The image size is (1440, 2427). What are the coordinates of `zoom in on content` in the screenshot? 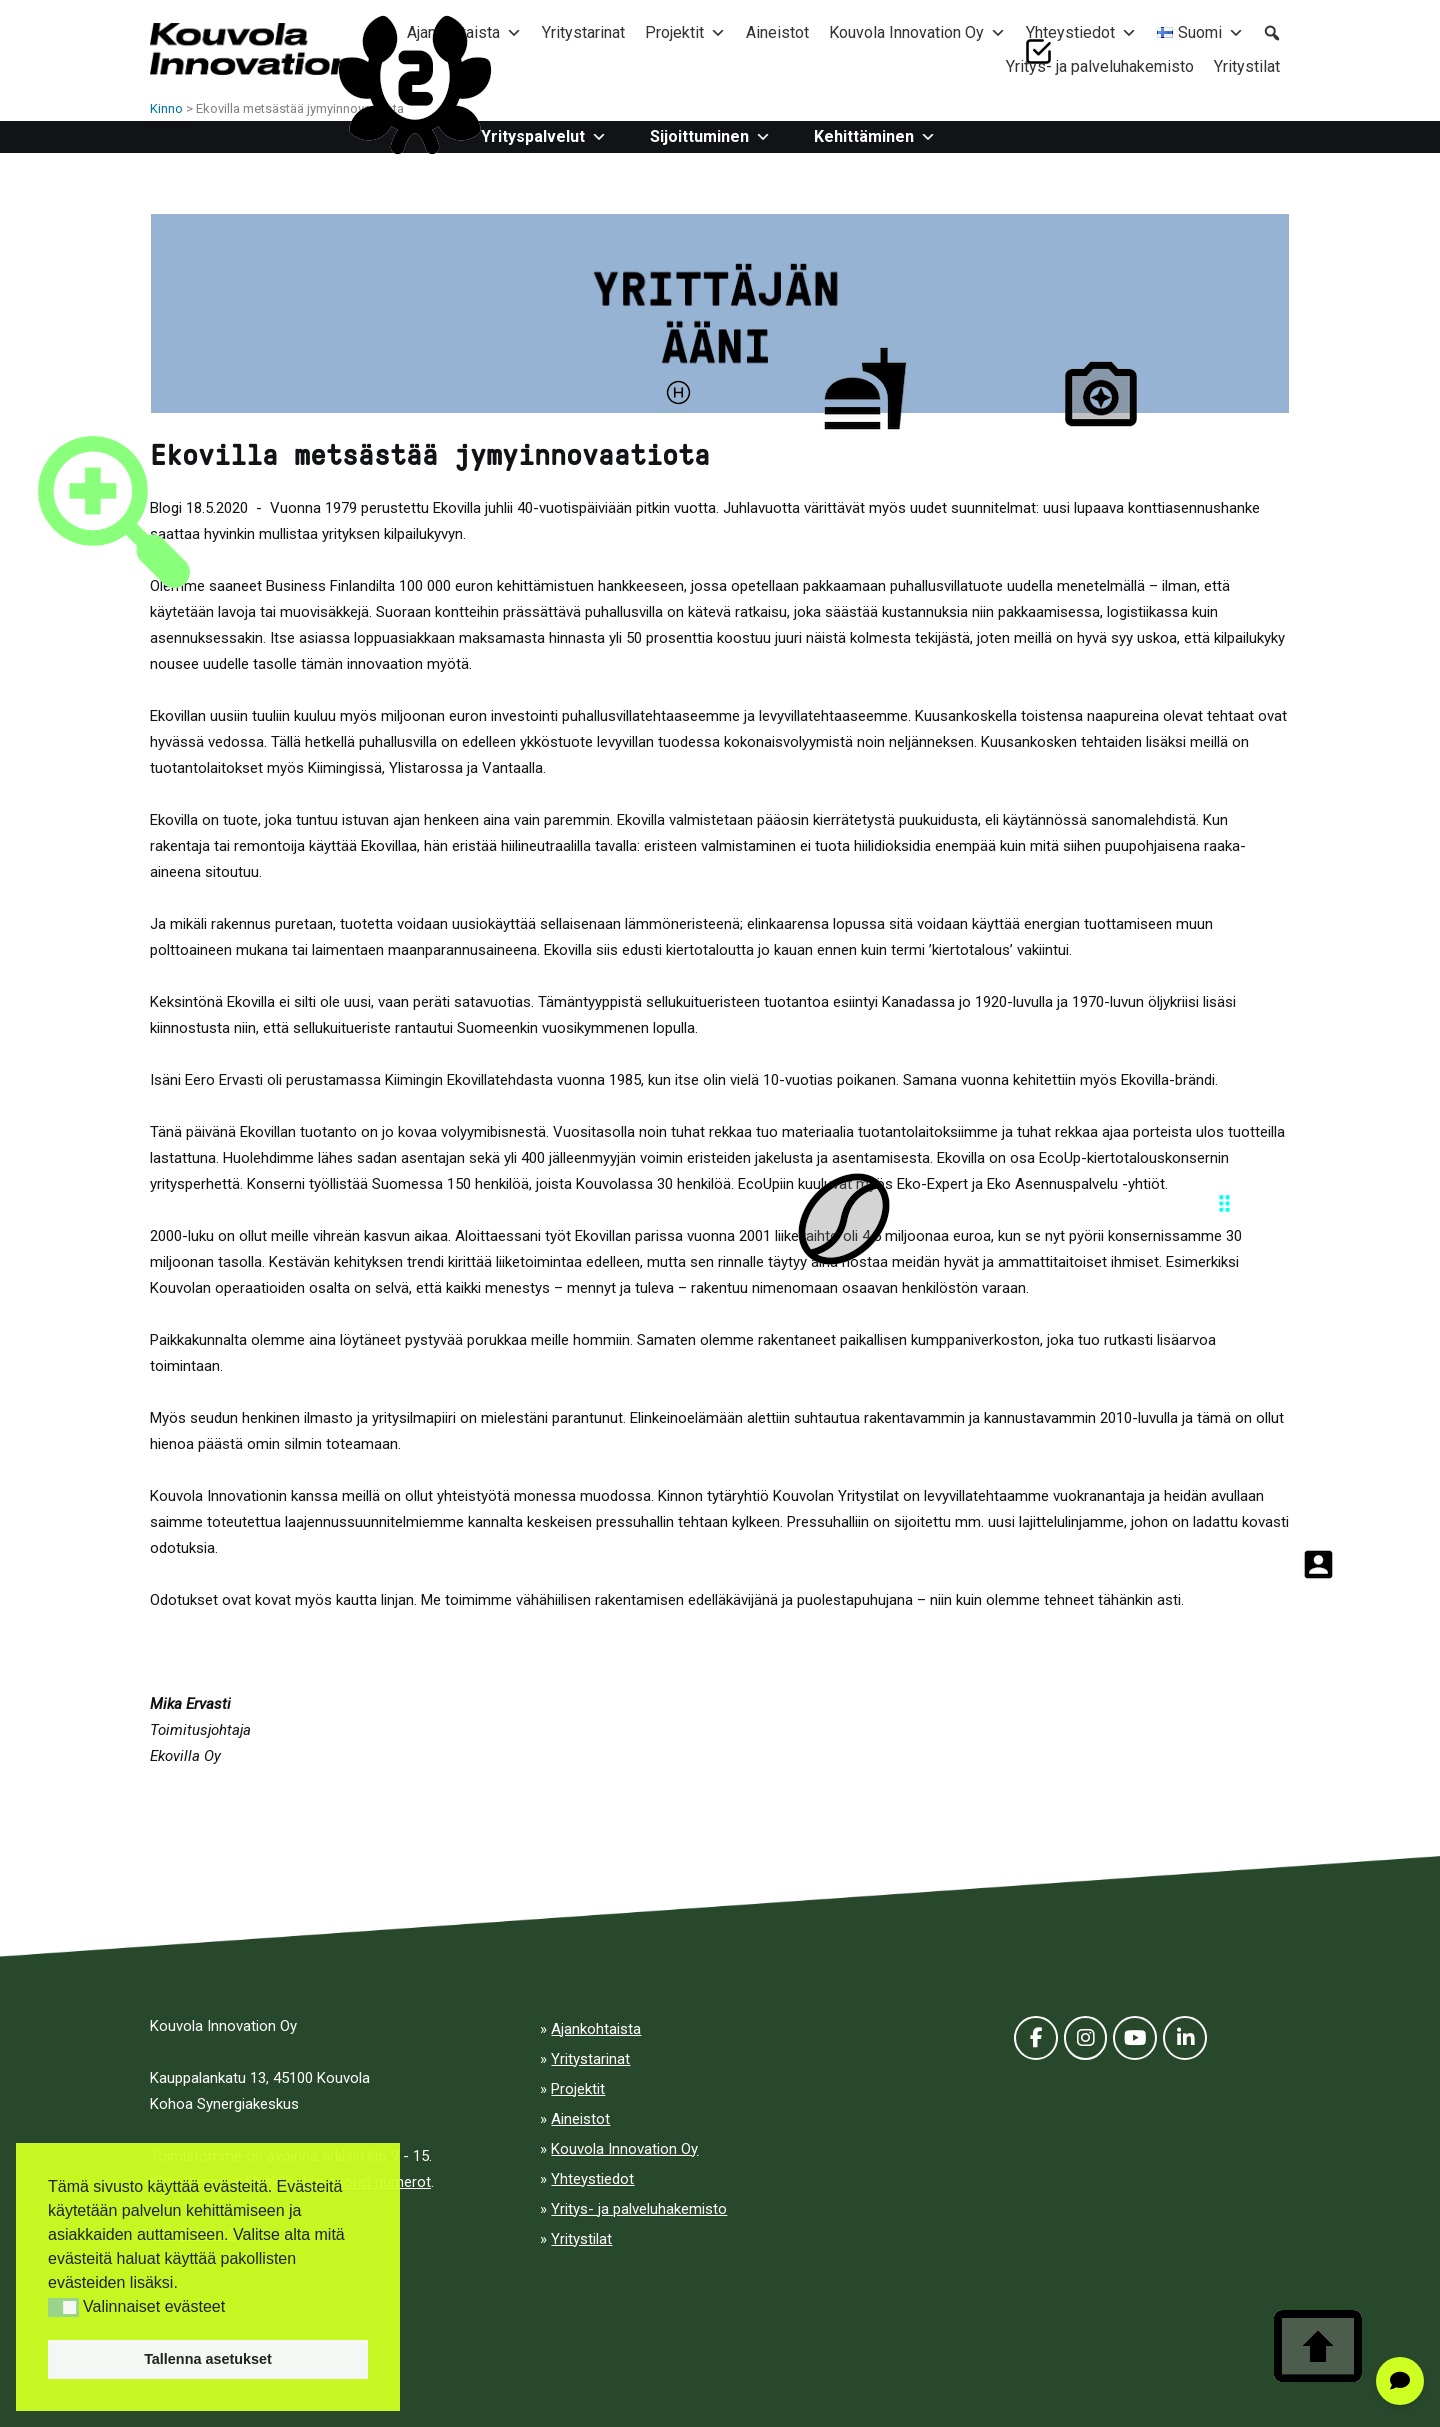 It's located at (116, 514).